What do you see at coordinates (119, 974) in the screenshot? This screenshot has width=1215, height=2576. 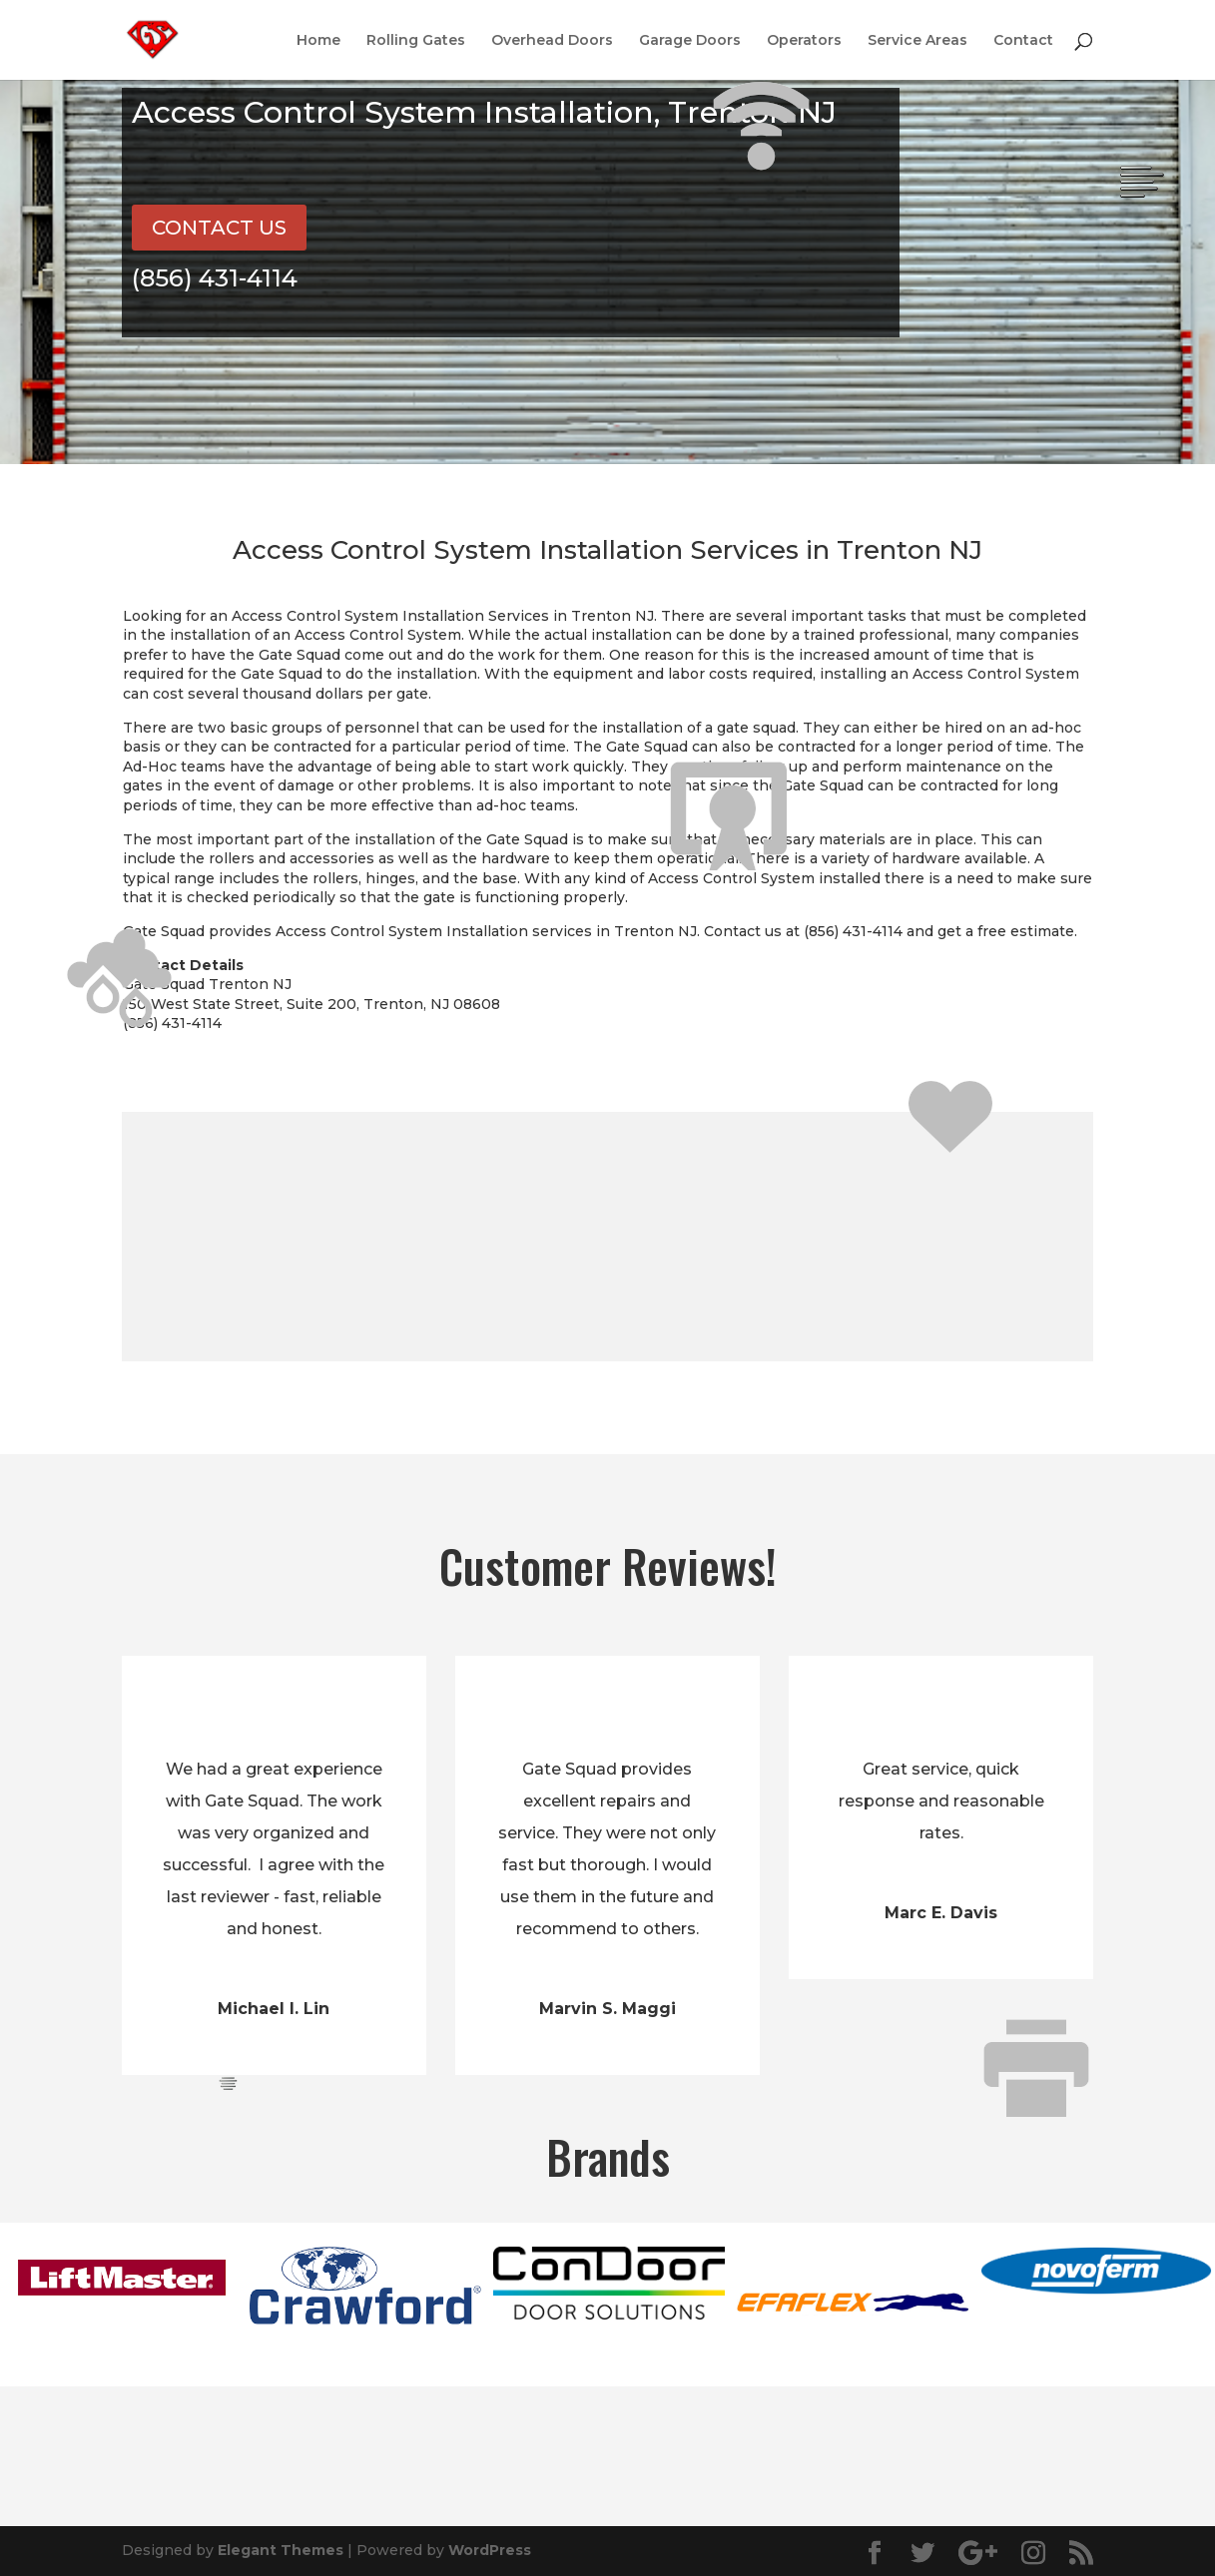 I see `indicates scattered showers or light rain conditions` at bounding box center [119, 974].